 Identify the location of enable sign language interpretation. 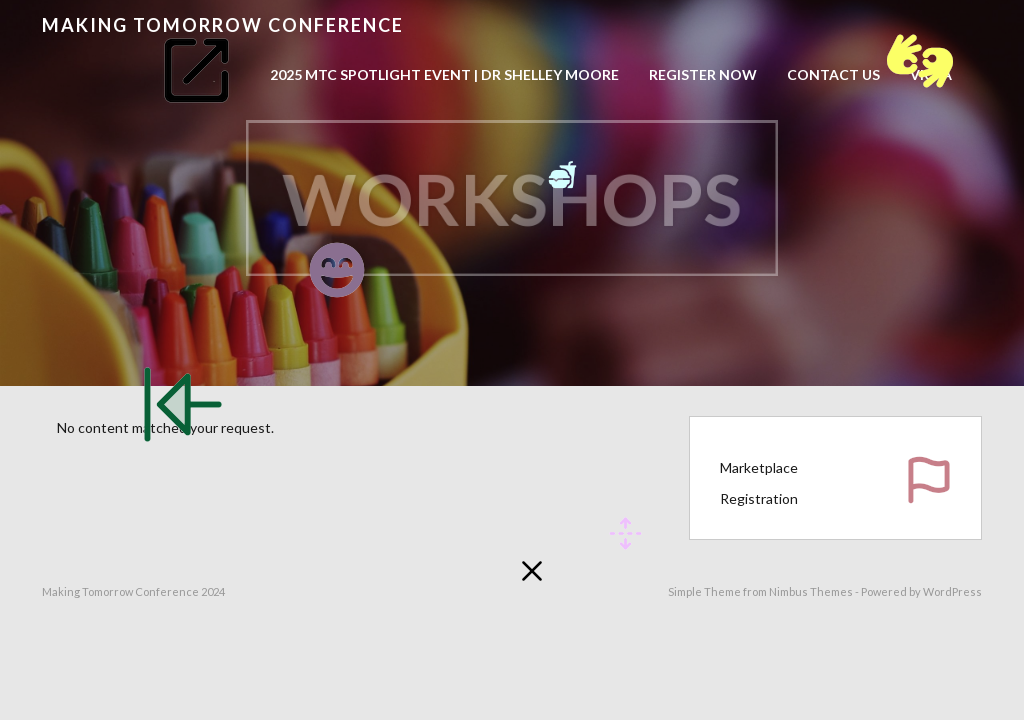
(920, 61).